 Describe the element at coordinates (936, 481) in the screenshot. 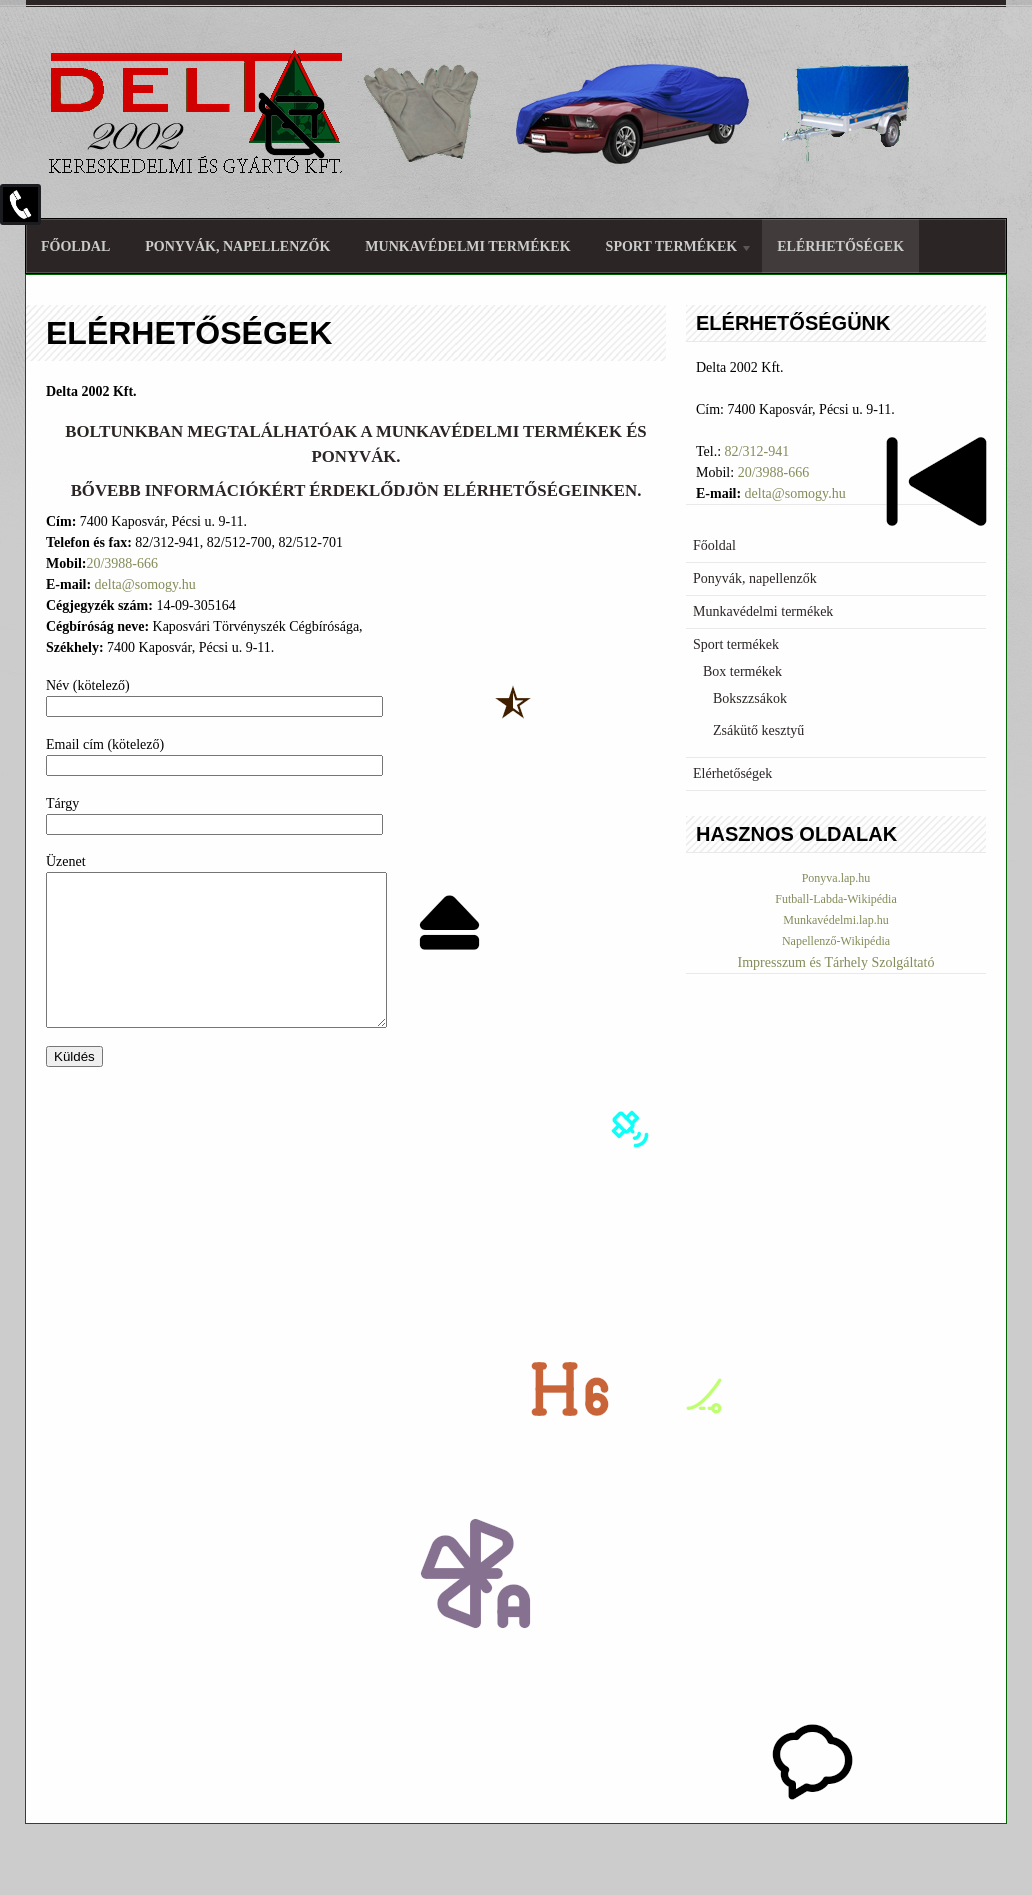

I see `skip to previous track` at that location.